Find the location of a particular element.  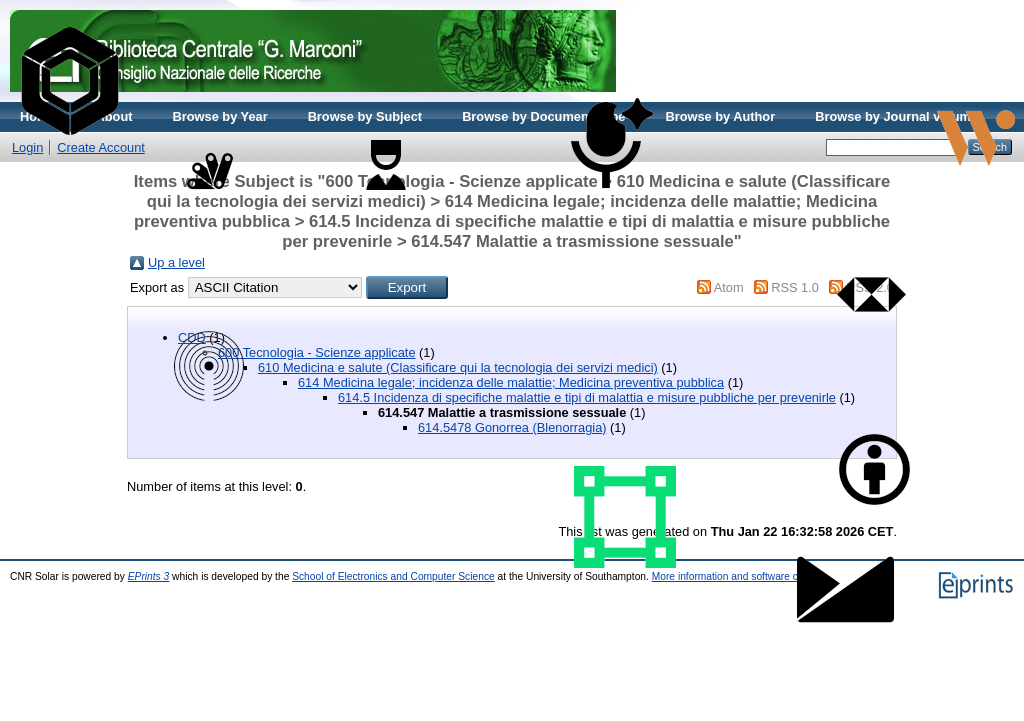

material design icons brand logo is located at coordinates (625, 517).